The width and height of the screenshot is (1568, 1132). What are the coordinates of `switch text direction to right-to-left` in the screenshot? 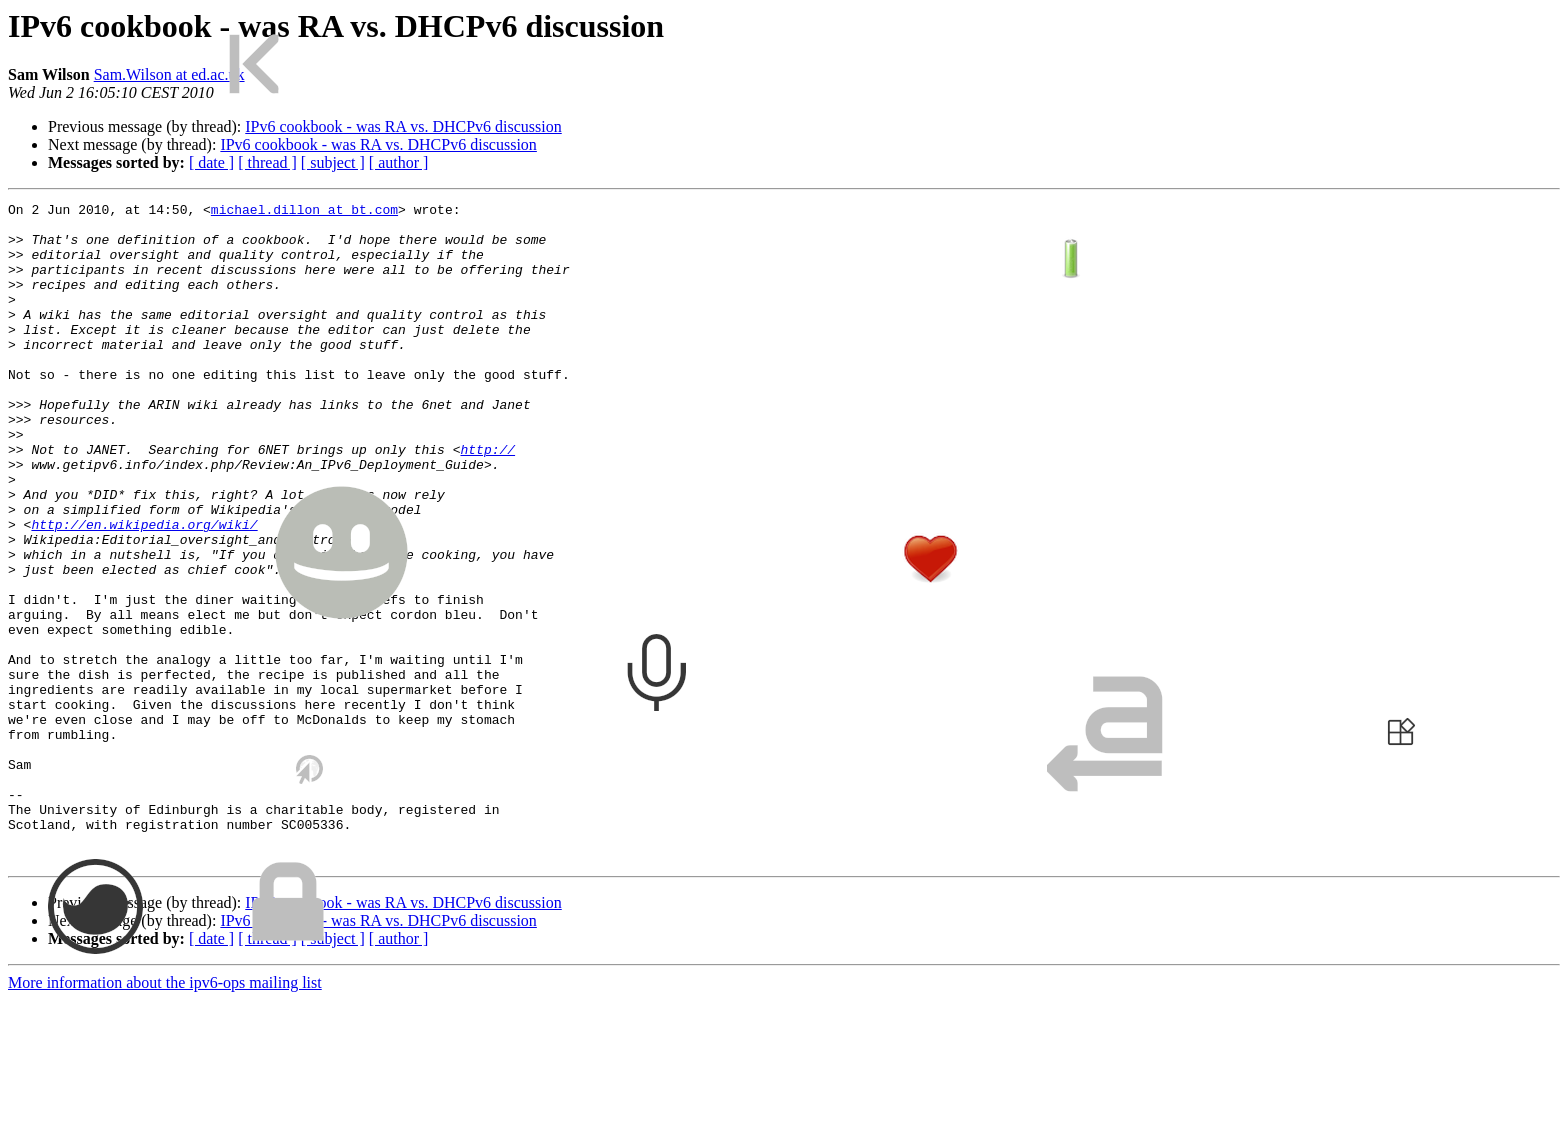 It's located at (1108, 737).